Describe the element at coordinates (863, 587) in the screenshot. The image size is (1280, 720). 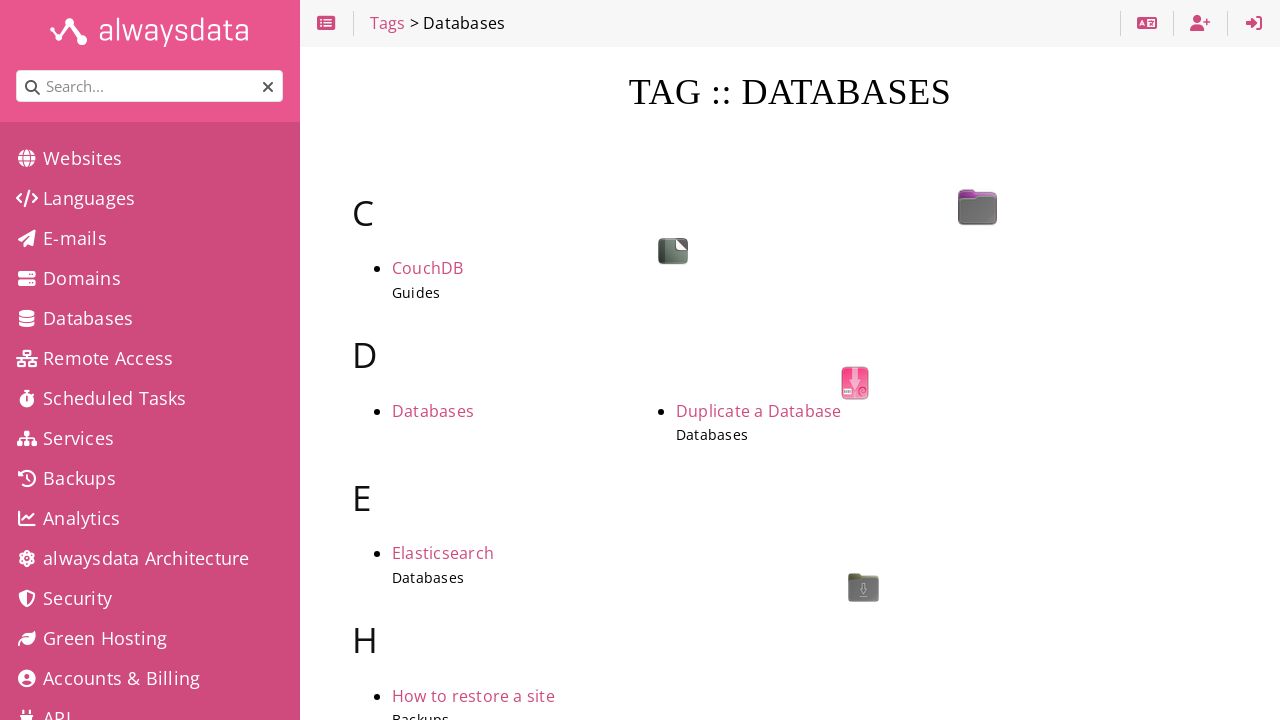
I see `open your downloads folder` at that location.